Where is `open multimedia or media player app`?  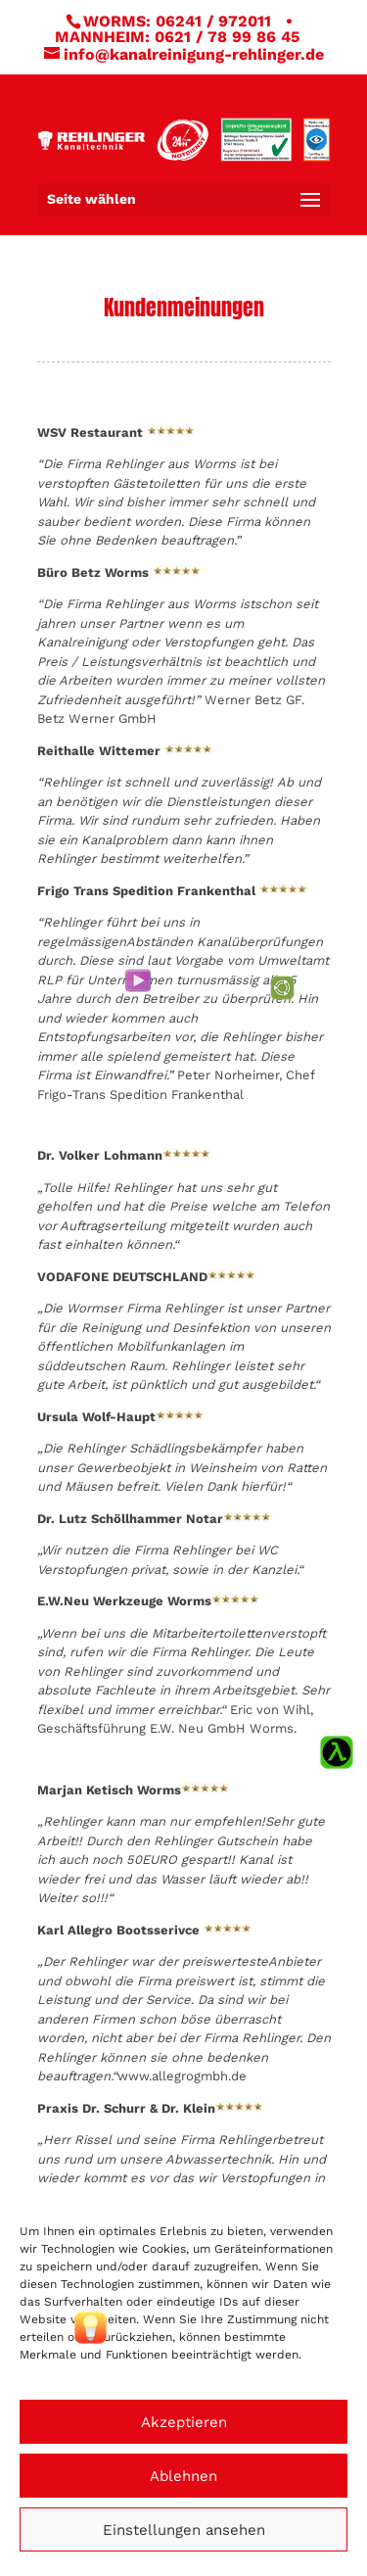
open multimedia or media player app is located at coordinates (138, 980).